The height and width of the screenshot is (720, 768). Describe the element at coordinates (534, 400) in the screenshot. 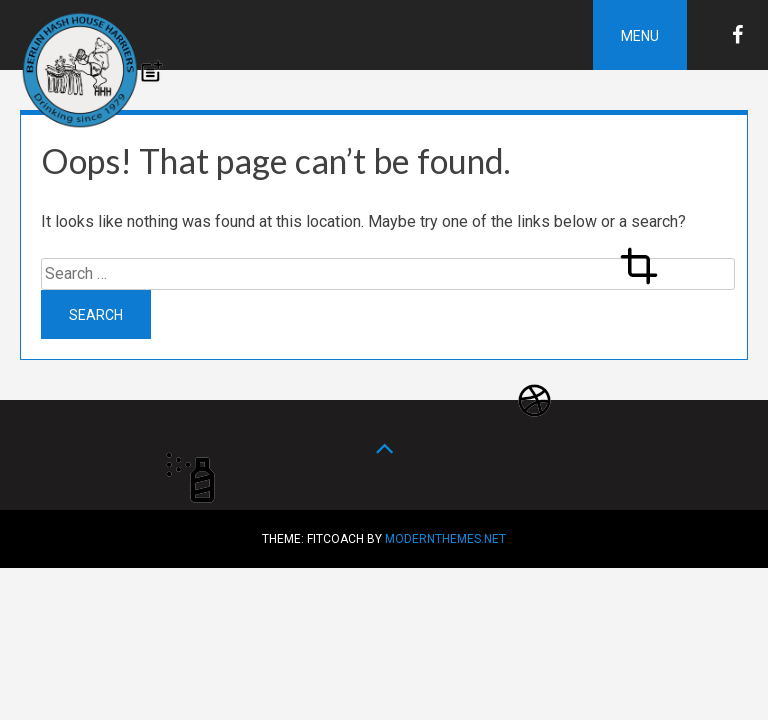

I see `open dribbble profile or portfolio` at that location.